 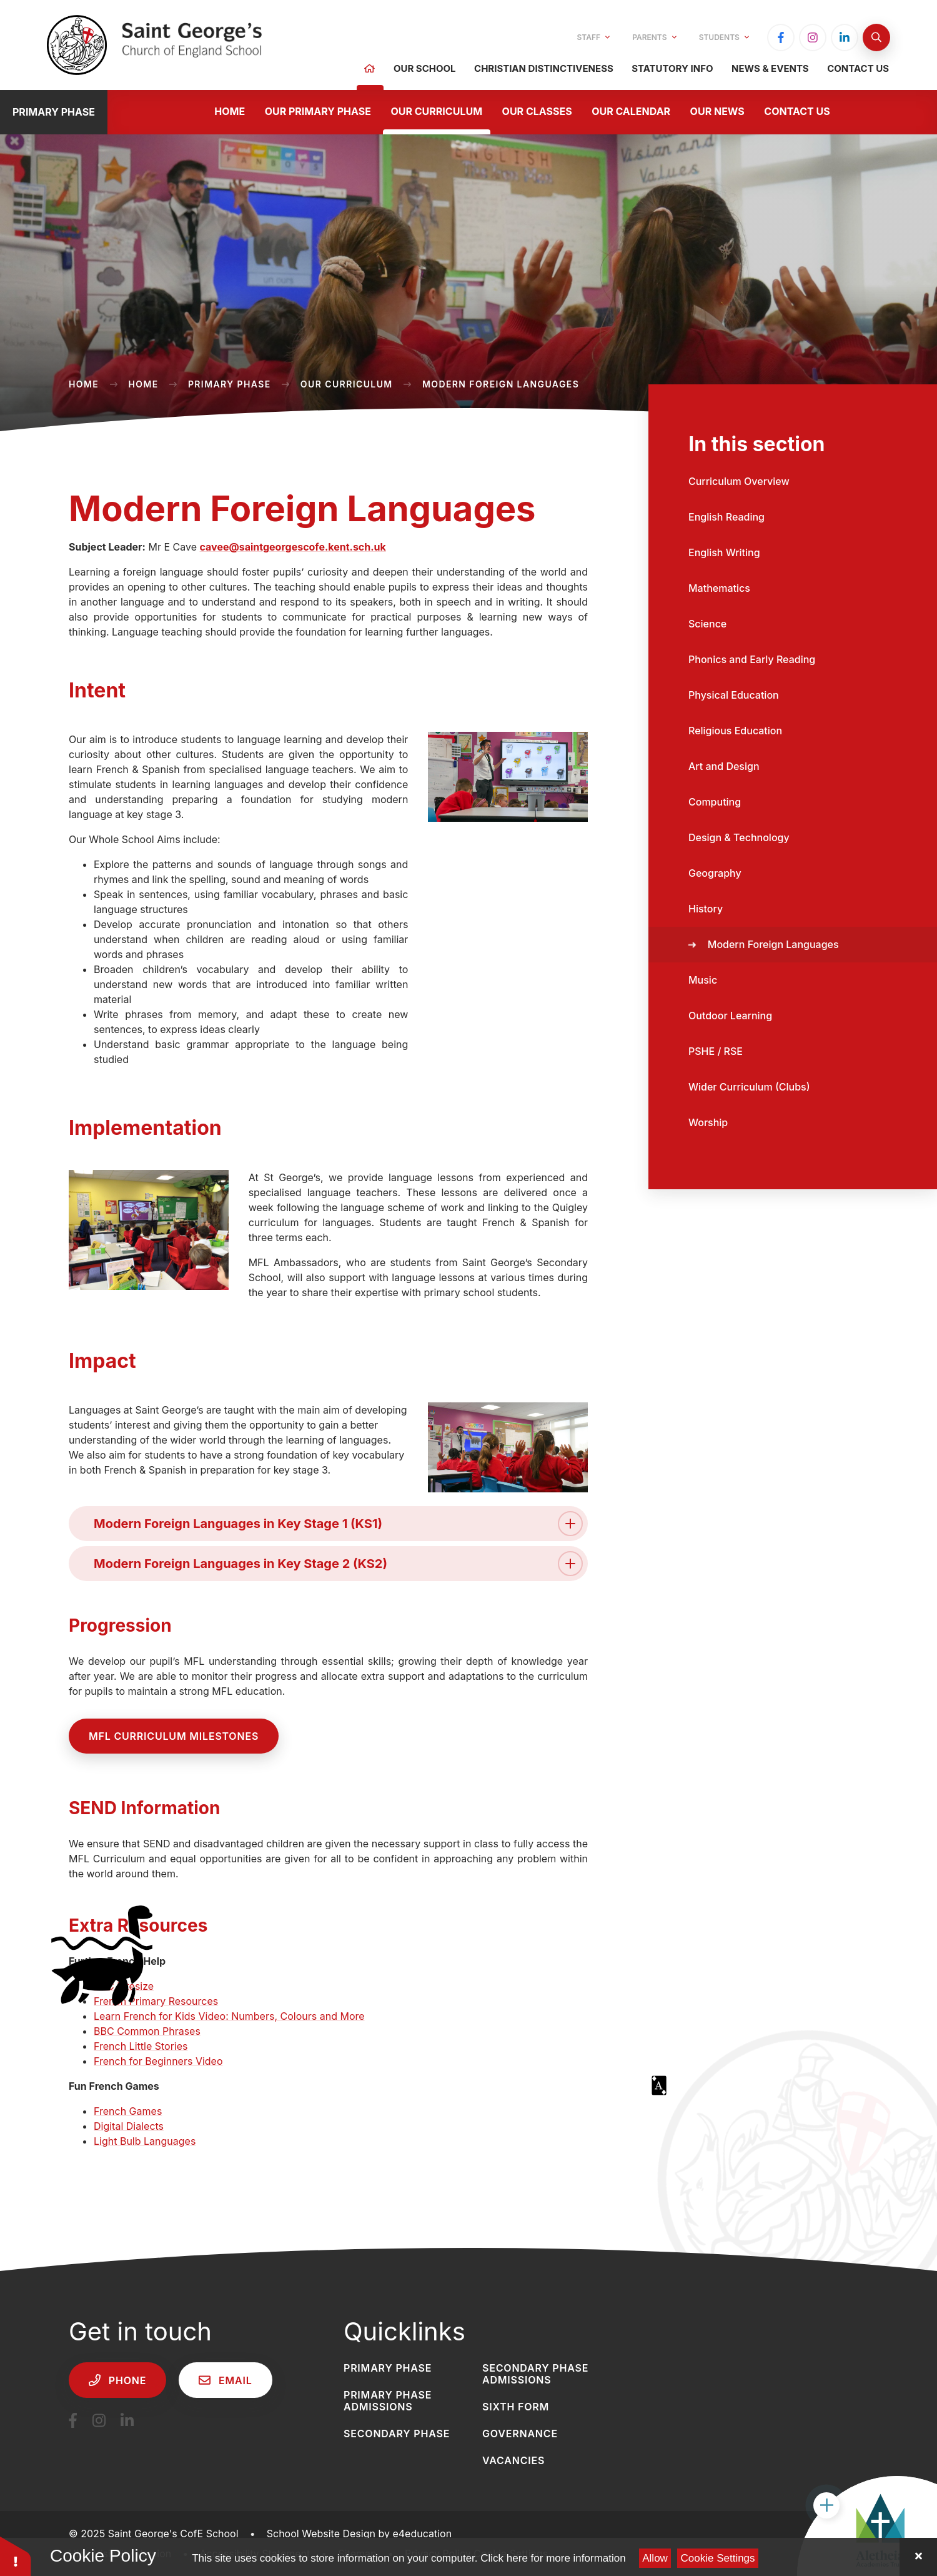 I want to click on select plesiosaurus character or dinosaur type, so click(x=102, y=1955).